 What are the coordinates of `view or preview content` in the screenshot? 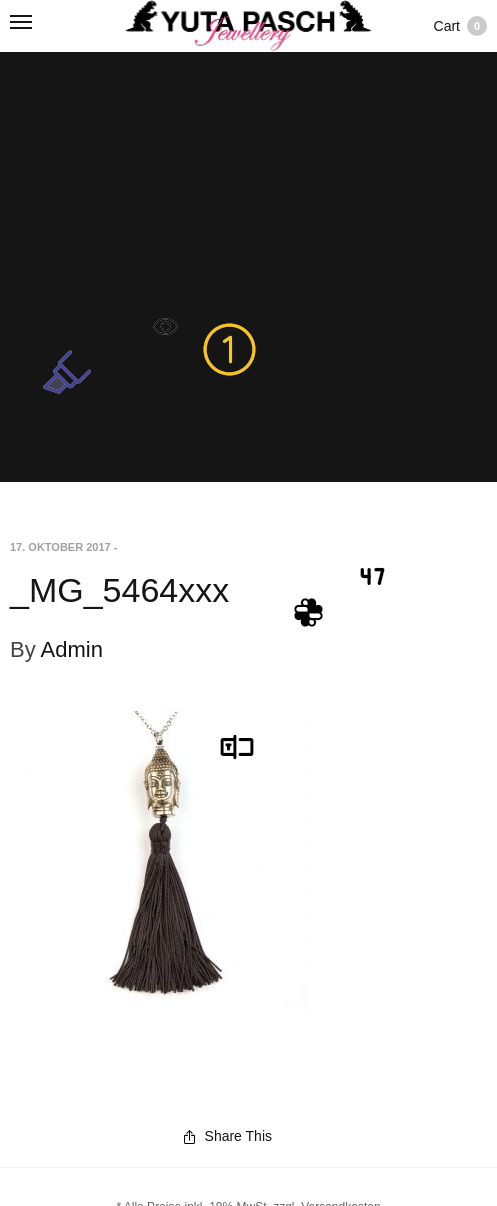 It's located at (165, 326).